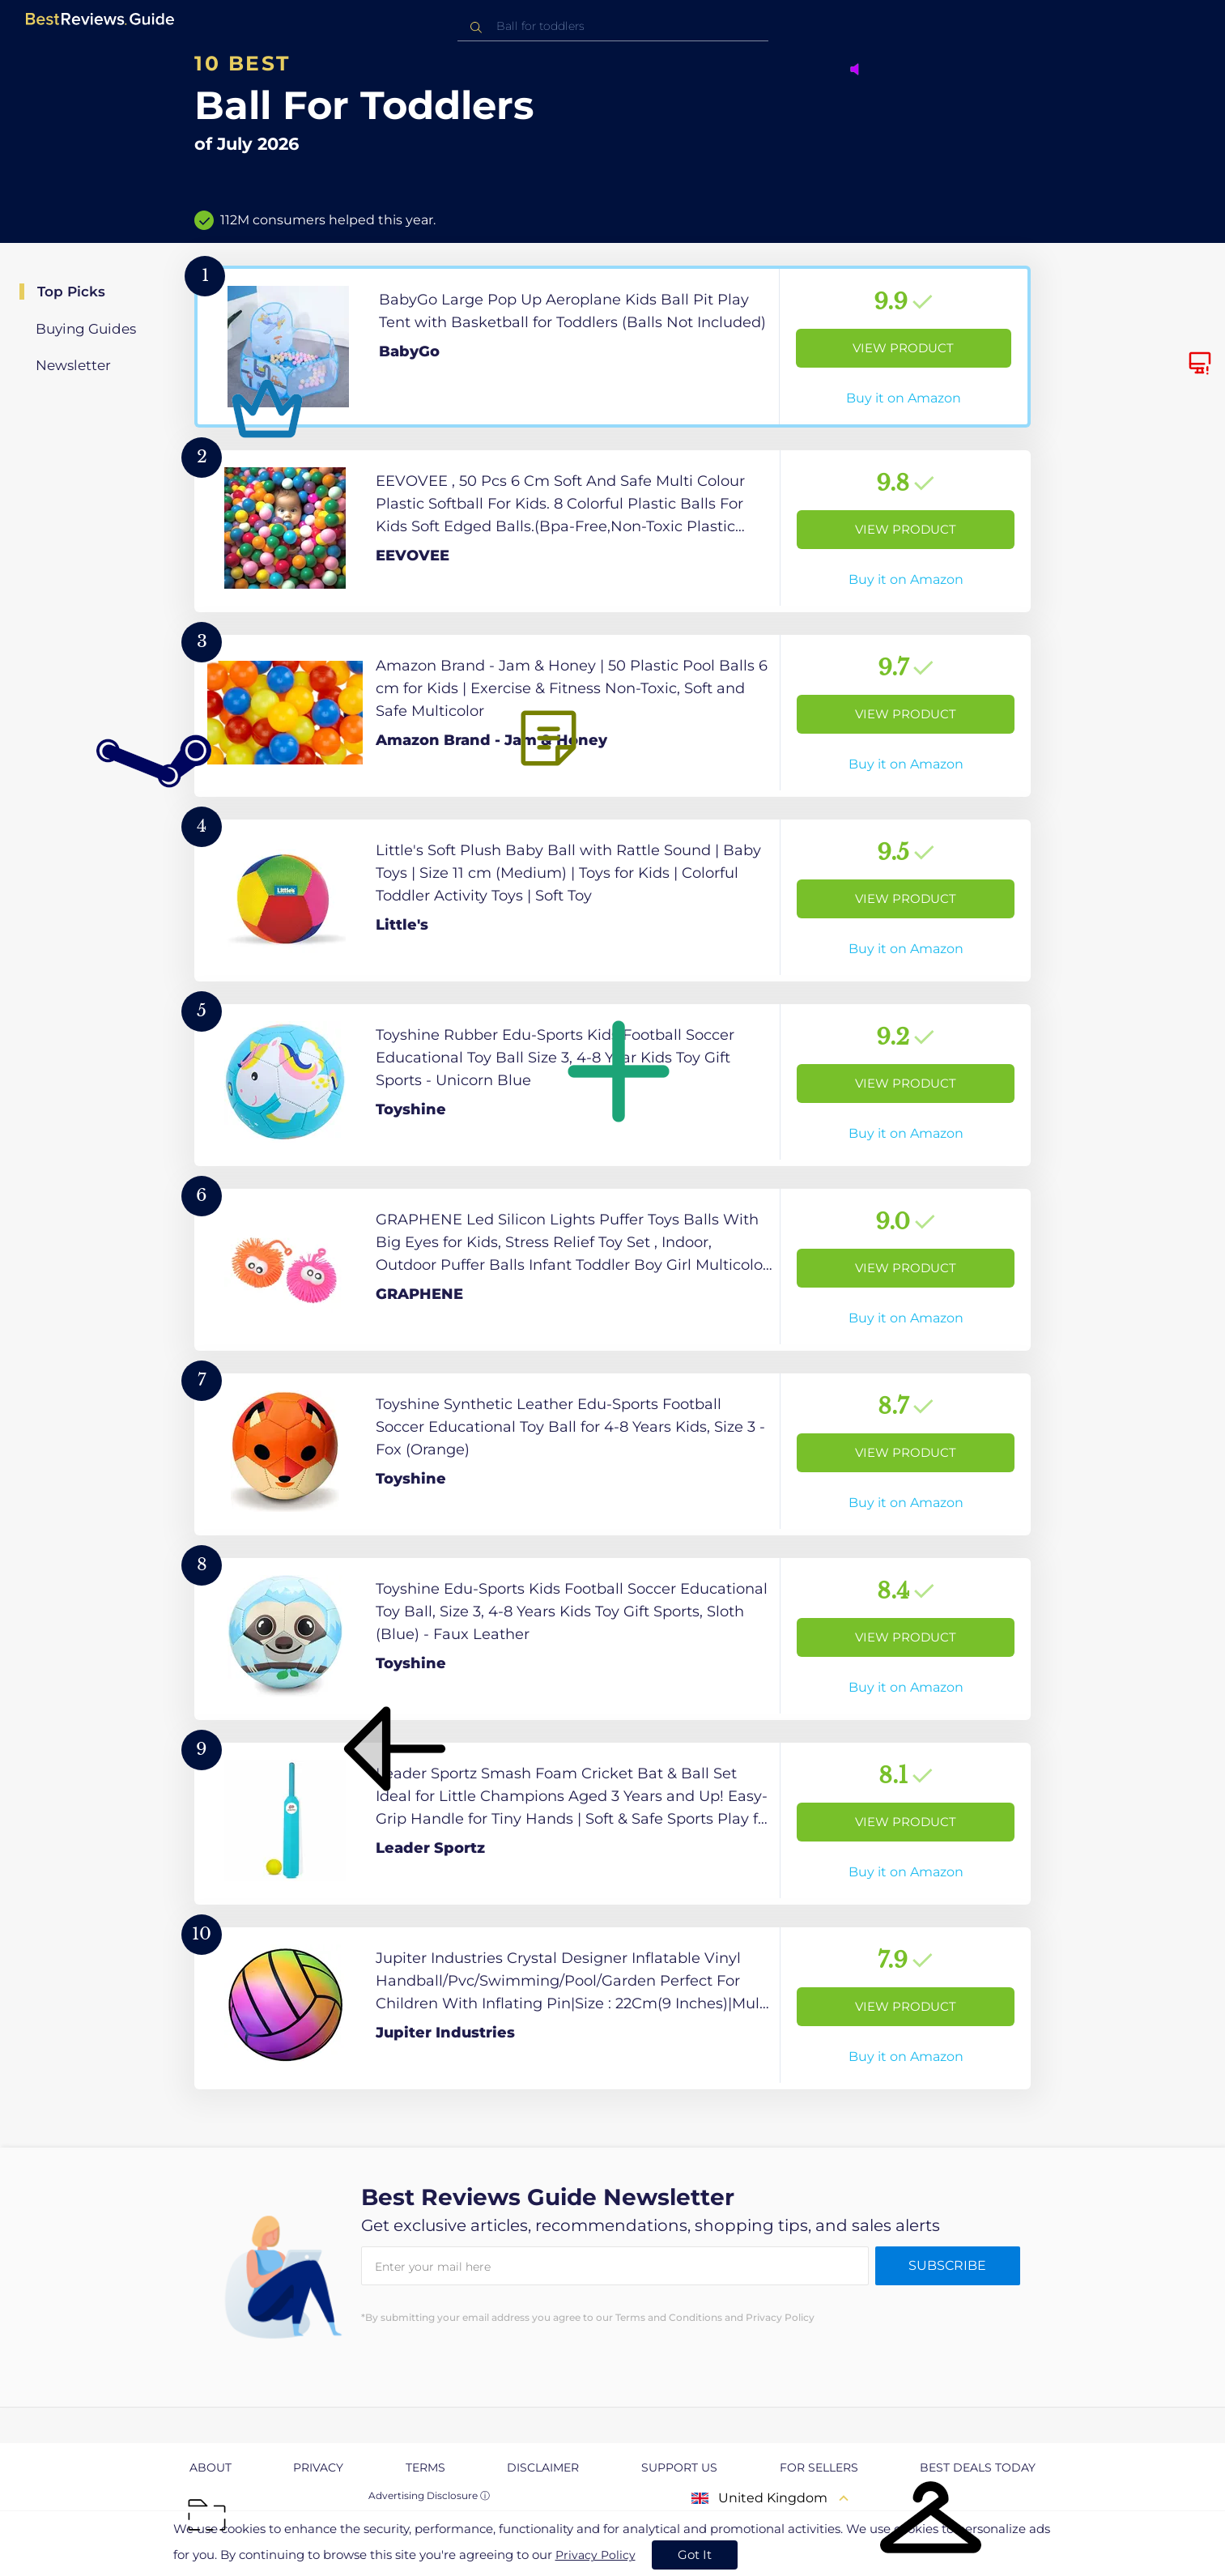 This screenshot has height=2576, width=1225. I want to click on access your wardrobe or closet, so click(930, 2522).